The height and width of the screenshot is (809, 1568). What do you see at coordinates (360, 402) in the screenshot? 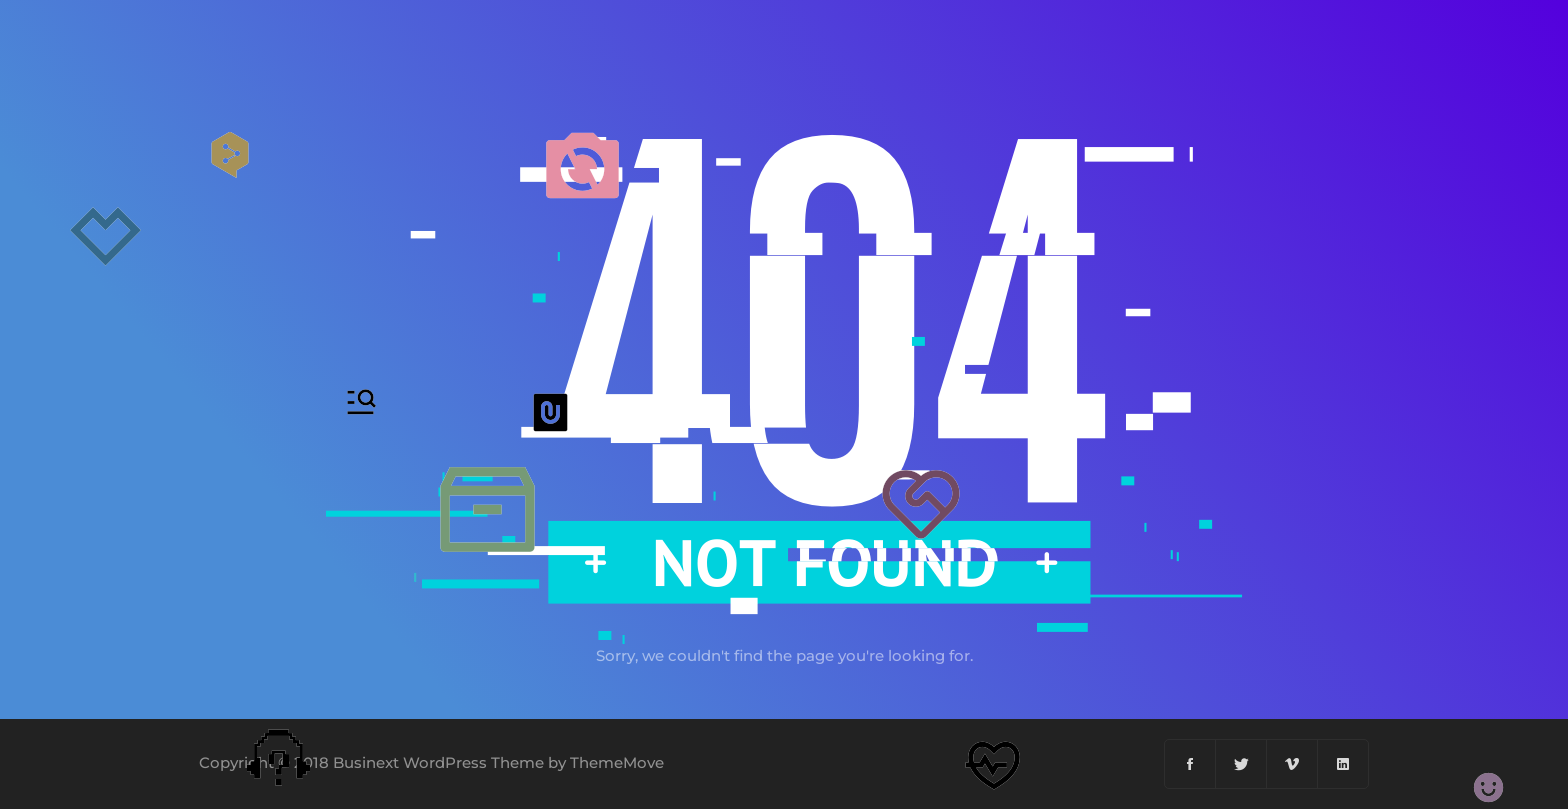
I see `search within menu options` at bounding box center [360, 402].